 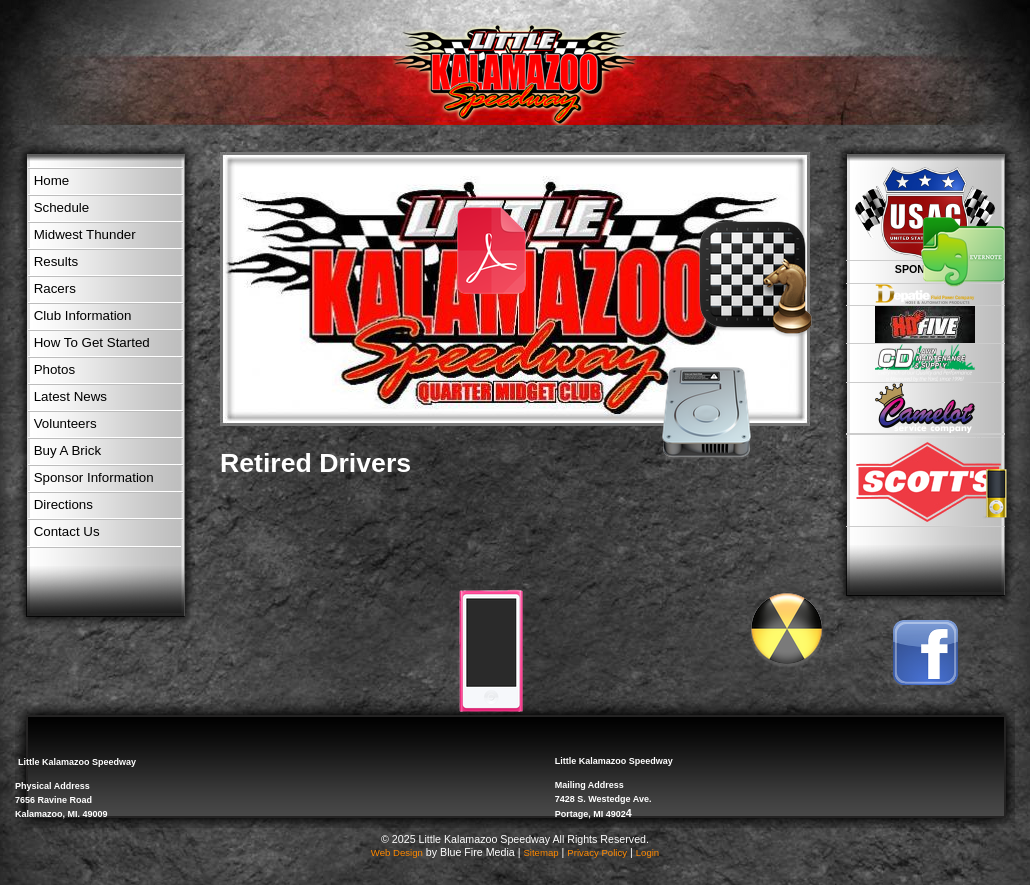 I want to click on iPod nano device connected, so click(x=996, y=494).